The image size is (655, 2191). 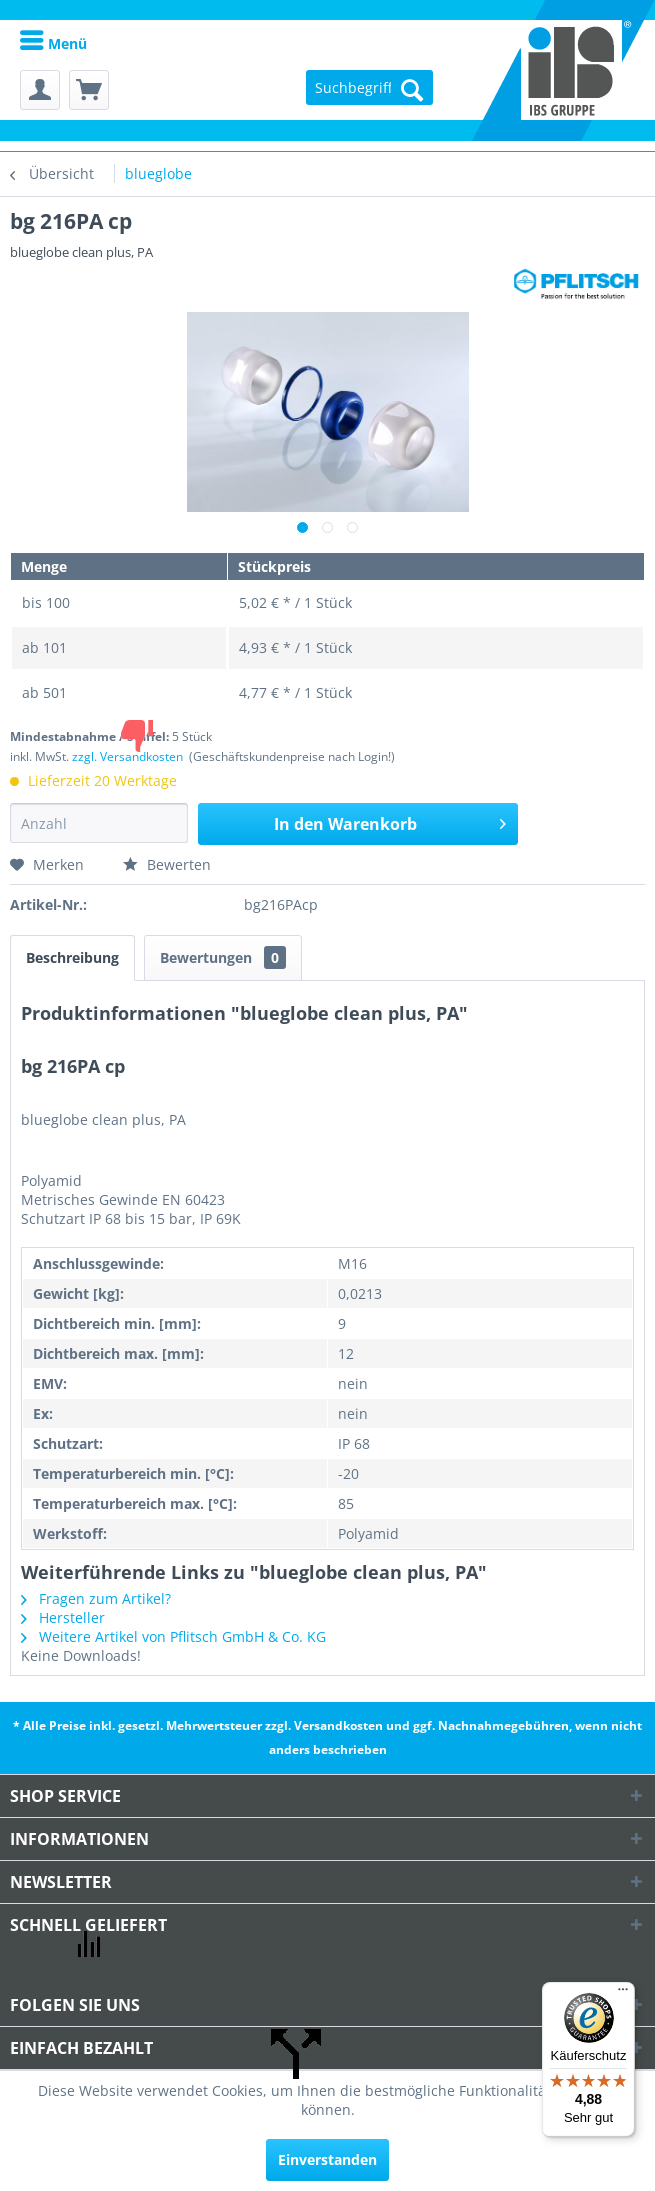 I want to click on view analytics or statistics, so click(x=89, y=1944).